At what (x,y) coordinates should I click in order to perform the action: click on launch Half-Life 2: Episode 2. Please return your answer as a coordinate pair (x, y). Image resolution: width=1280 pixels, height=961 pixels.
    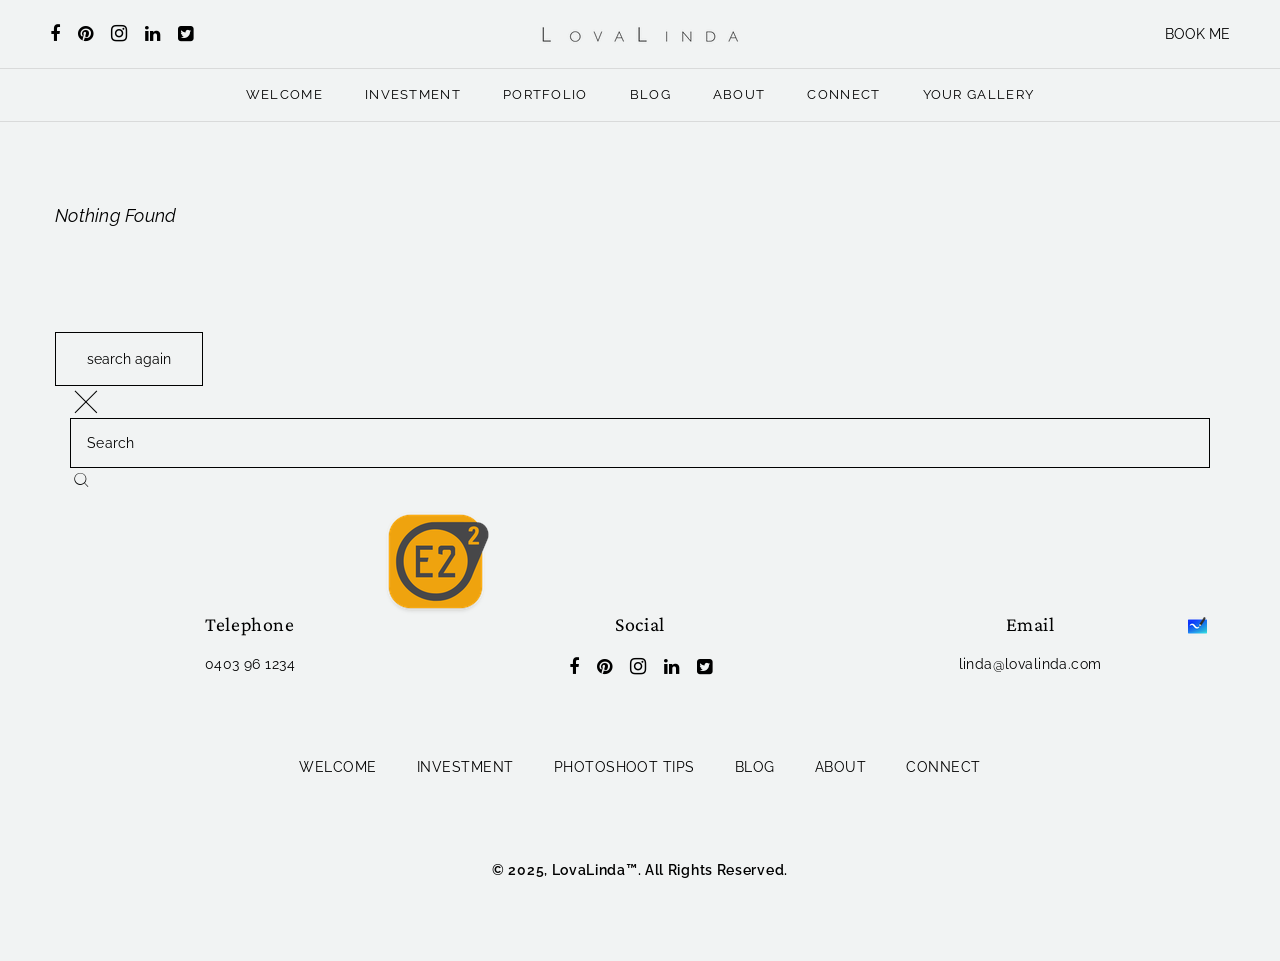
    Looking at the image, I should click on (435, 561).